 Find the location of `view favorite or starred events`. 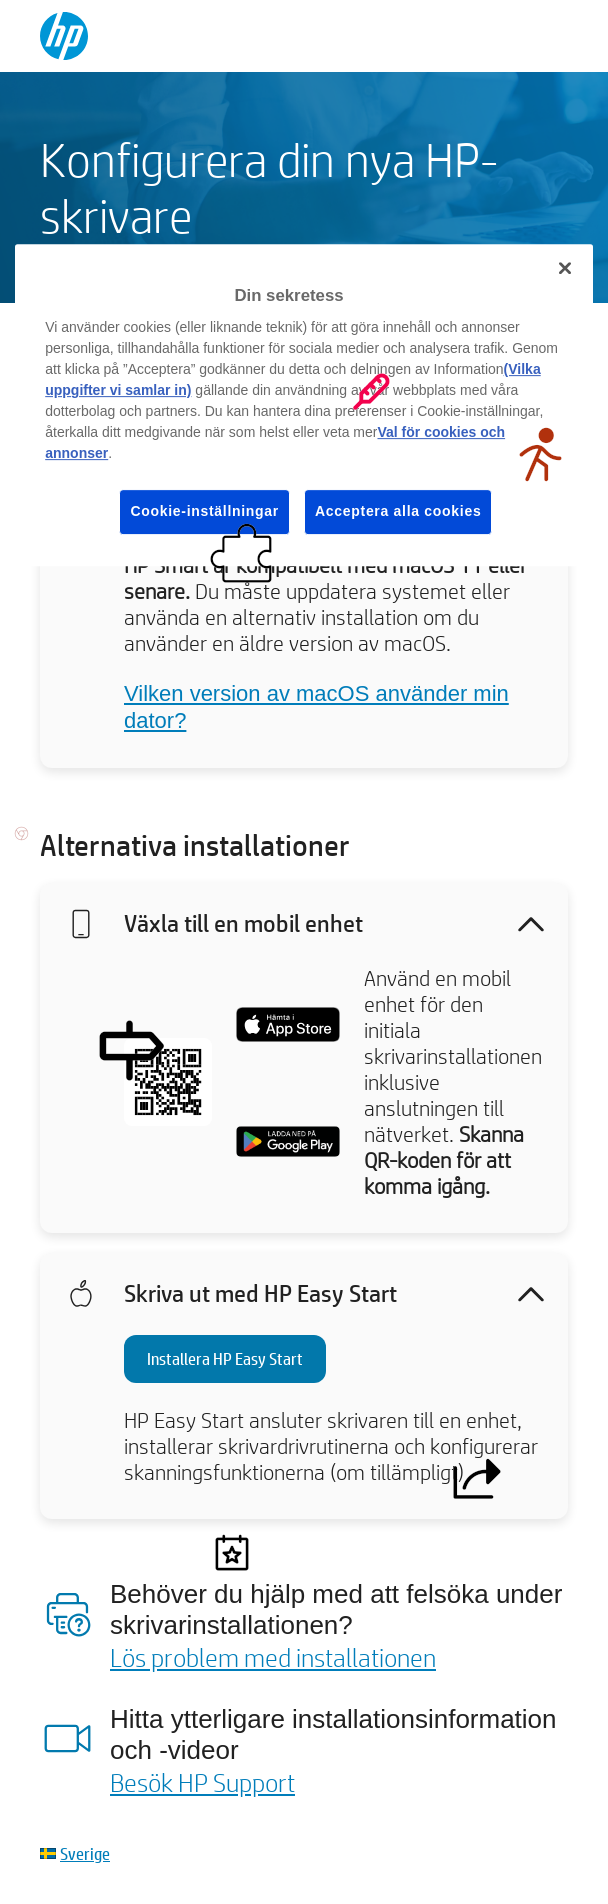

view favorite or starred events is located at coordinates (232, 1554).